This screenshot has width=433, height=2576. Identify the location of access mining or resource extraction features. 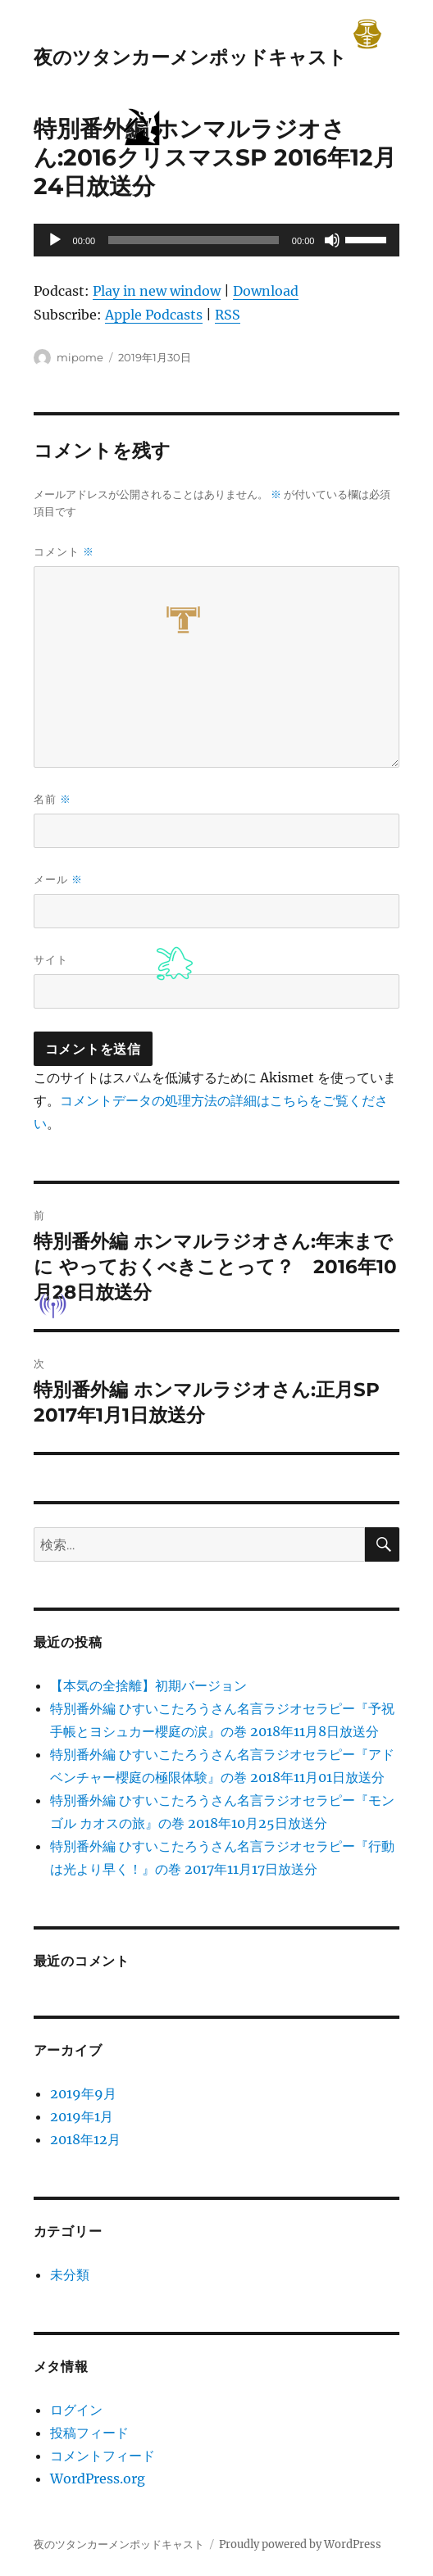
(141, 127).